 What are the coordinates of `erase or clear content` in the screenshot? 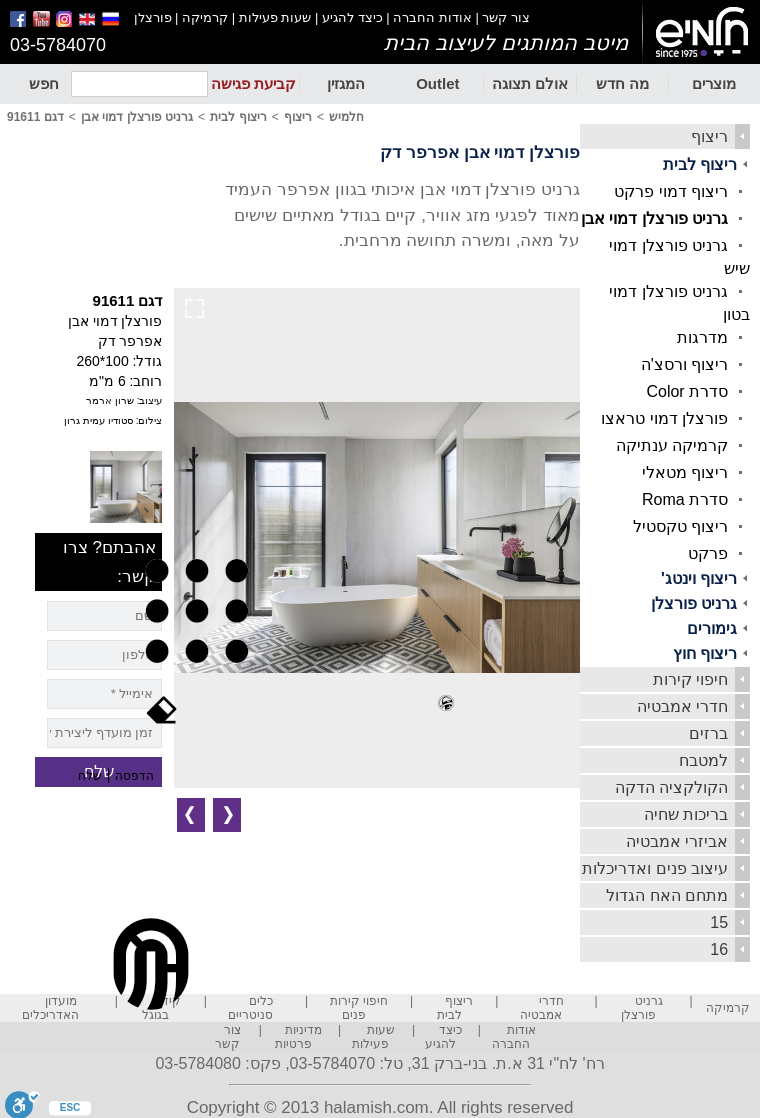 It's located at (162, 710).